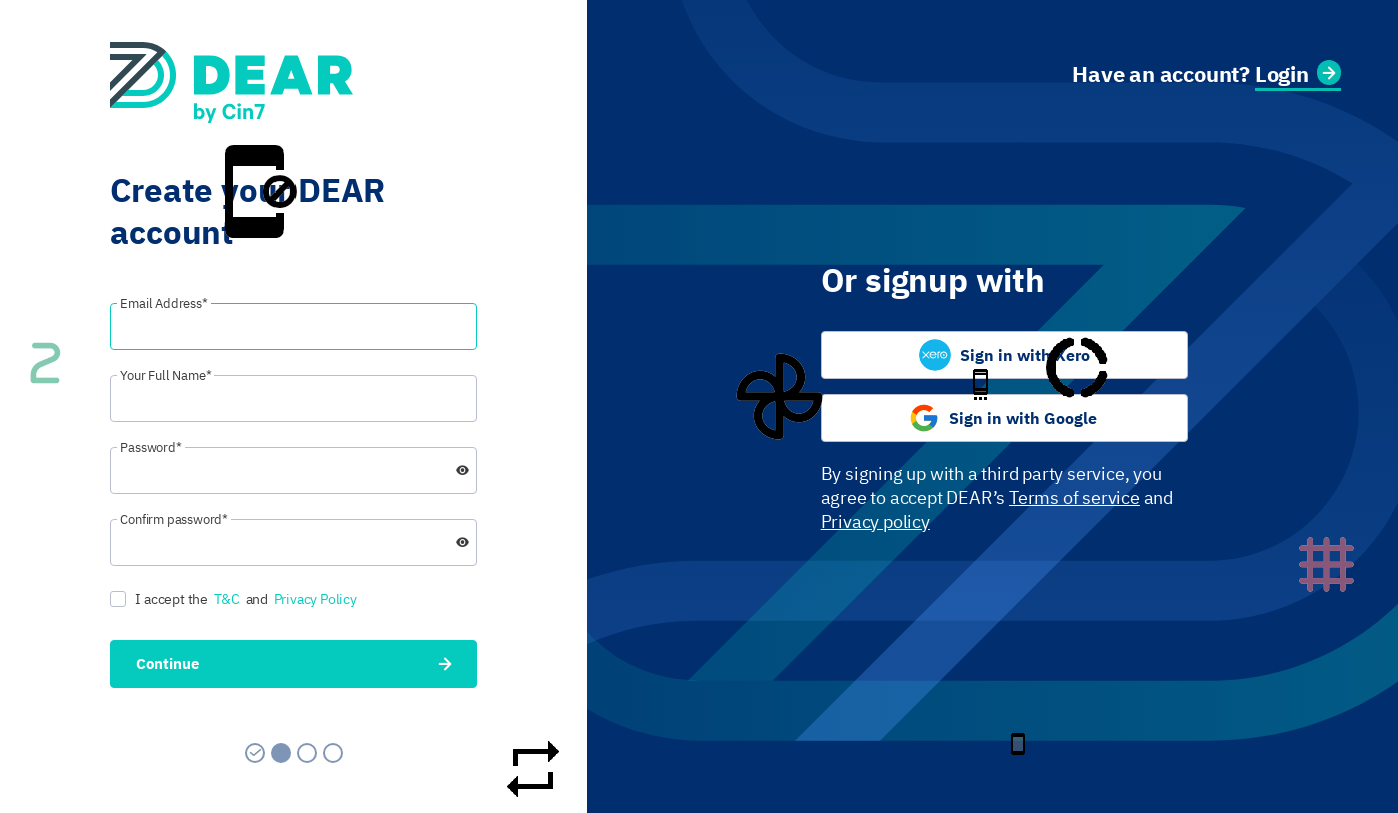 The image size is (1398, 813). I want to click on access renewable energy settings, so click(779, 396).